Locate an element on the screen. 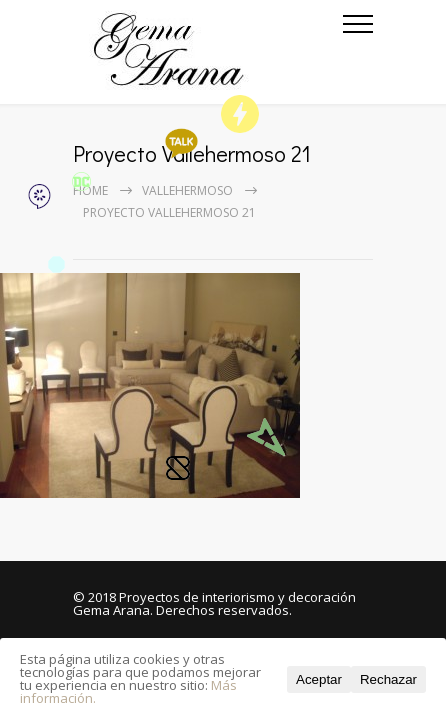  AMP (Accelerated Mobile Pages) logo is located at coordinates (240, 114).